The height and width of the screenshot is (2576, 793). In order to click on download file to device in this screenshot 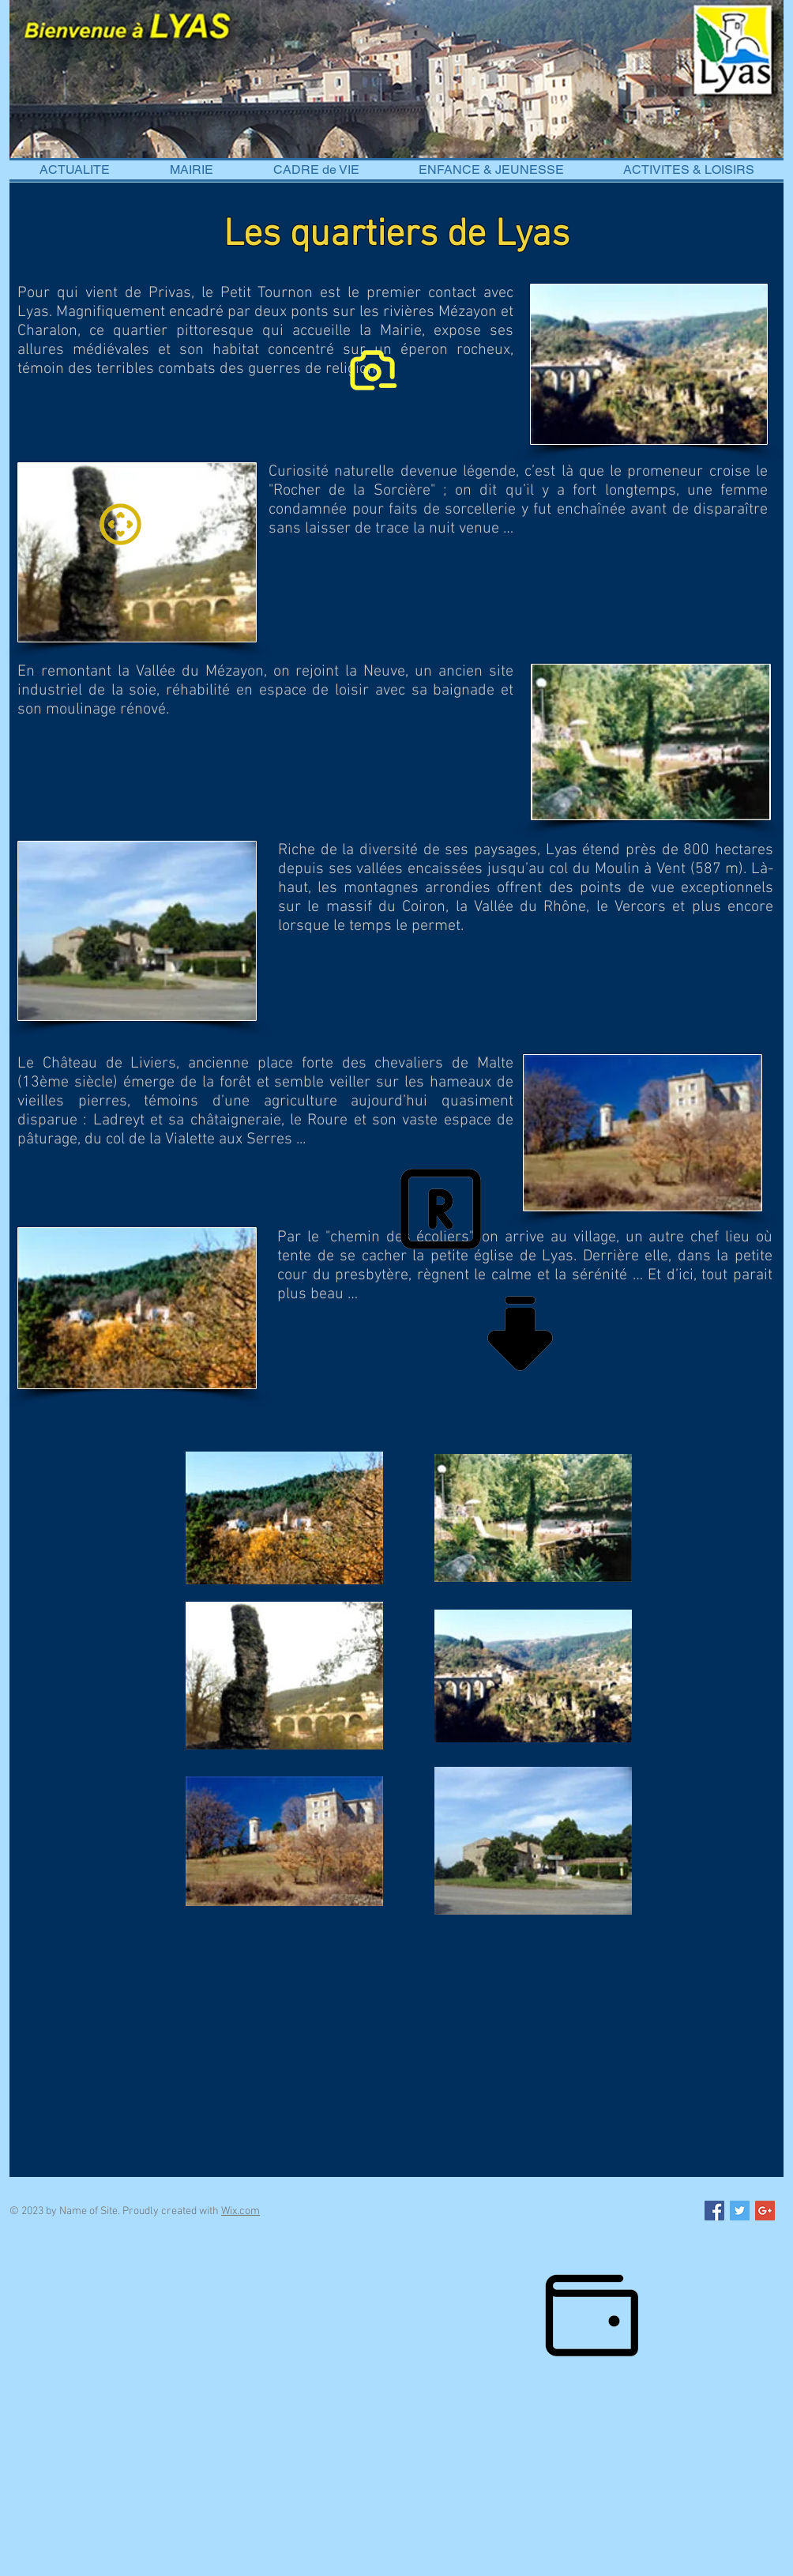, I will do `click(520, 1334)`.